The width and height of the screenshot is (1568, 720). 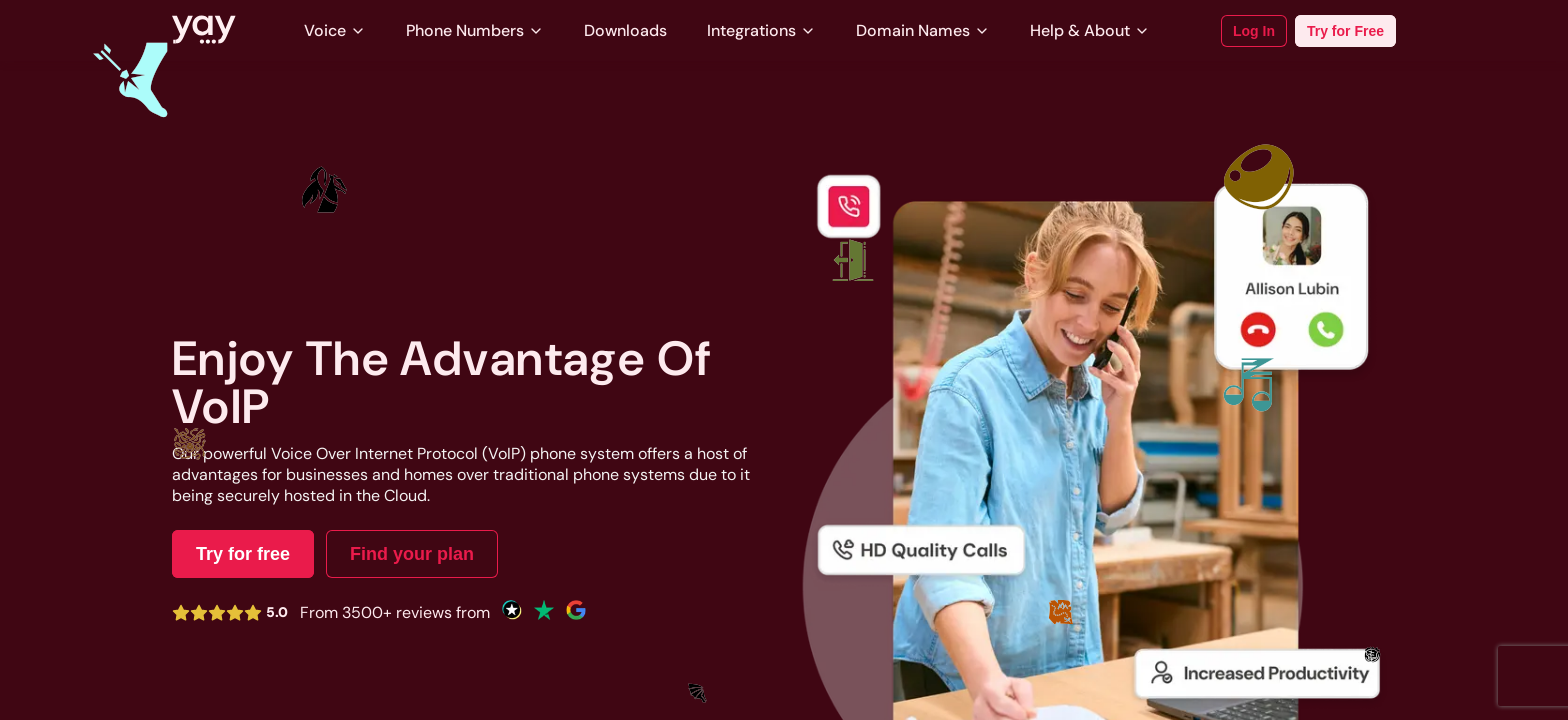 What do you see at coordinates (697, 693) in the screenshot?
I see `select bat or vampire character class` at bounding box center [697, 693].